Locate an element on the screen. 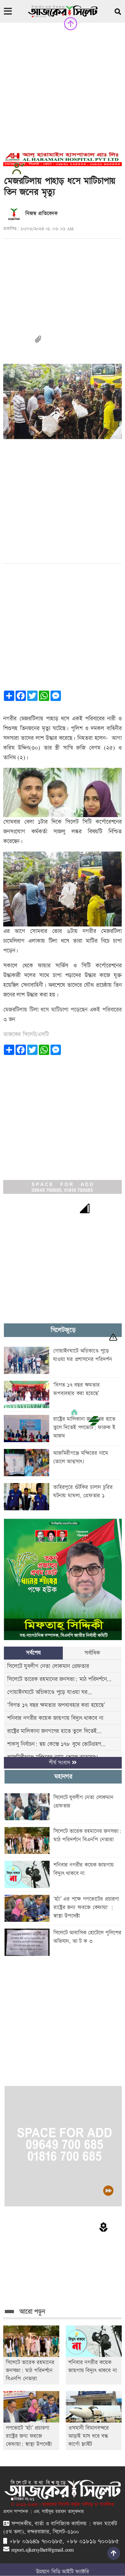  skip forward to the next track is located at coordinates (108, 2190).